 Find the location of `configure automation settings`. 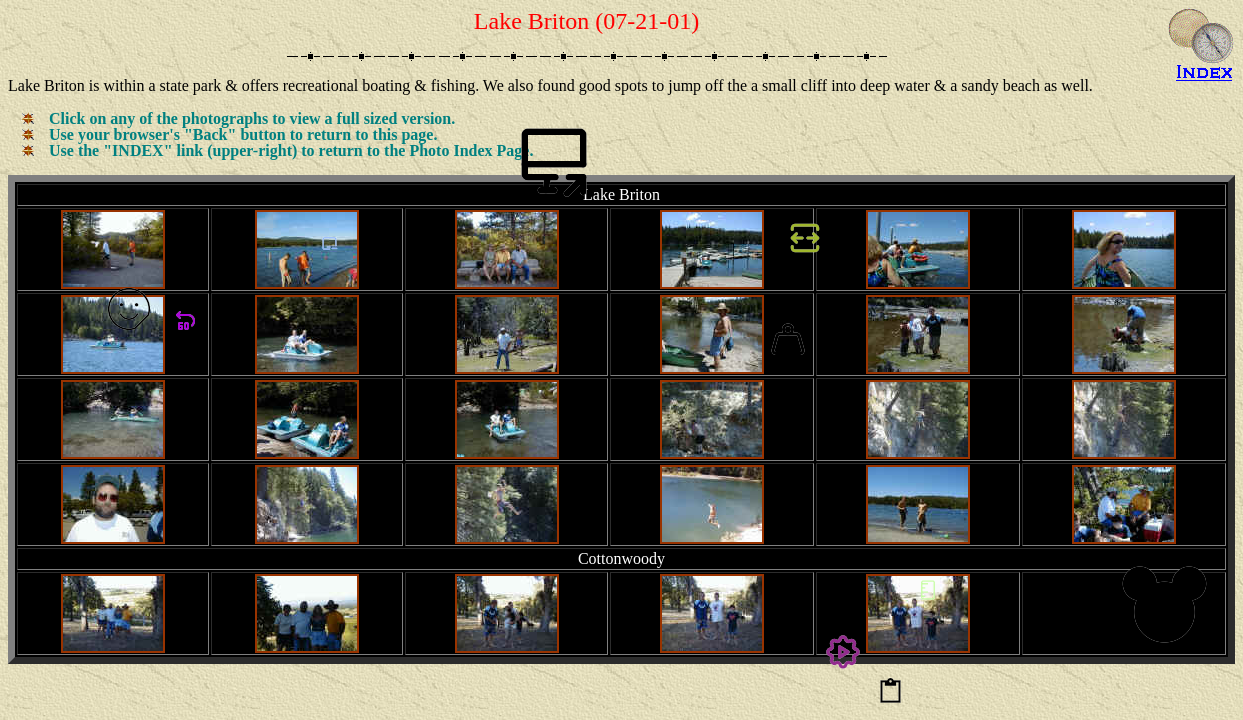

configure automation settings is located at coordinates (843, 652).